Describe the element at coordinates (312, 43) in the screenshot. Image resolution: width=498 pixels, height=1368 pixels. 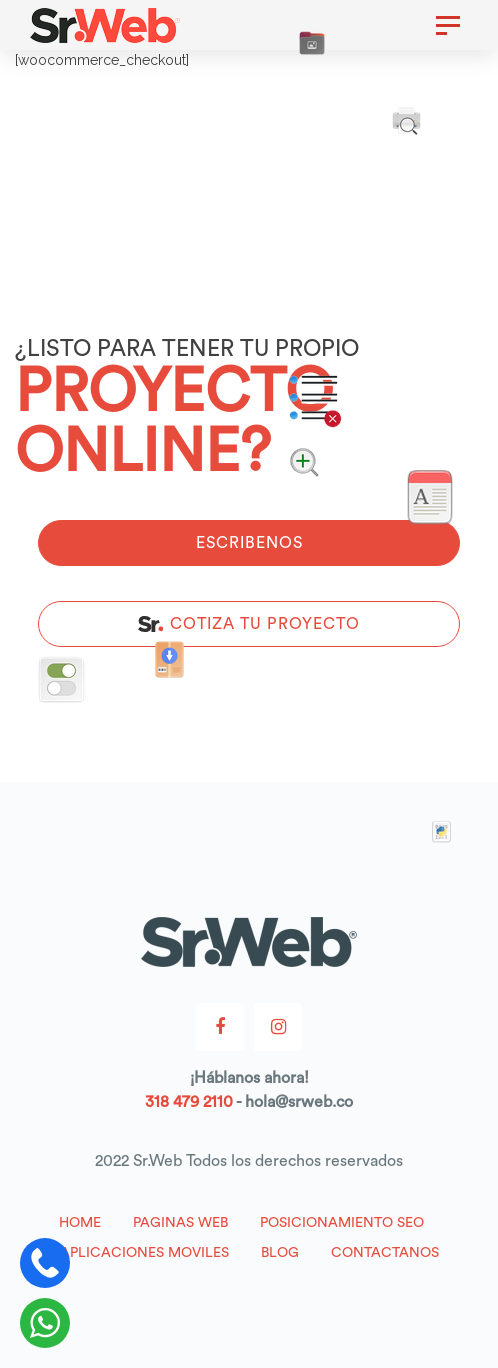
I see `open your pictures folder` at that location.